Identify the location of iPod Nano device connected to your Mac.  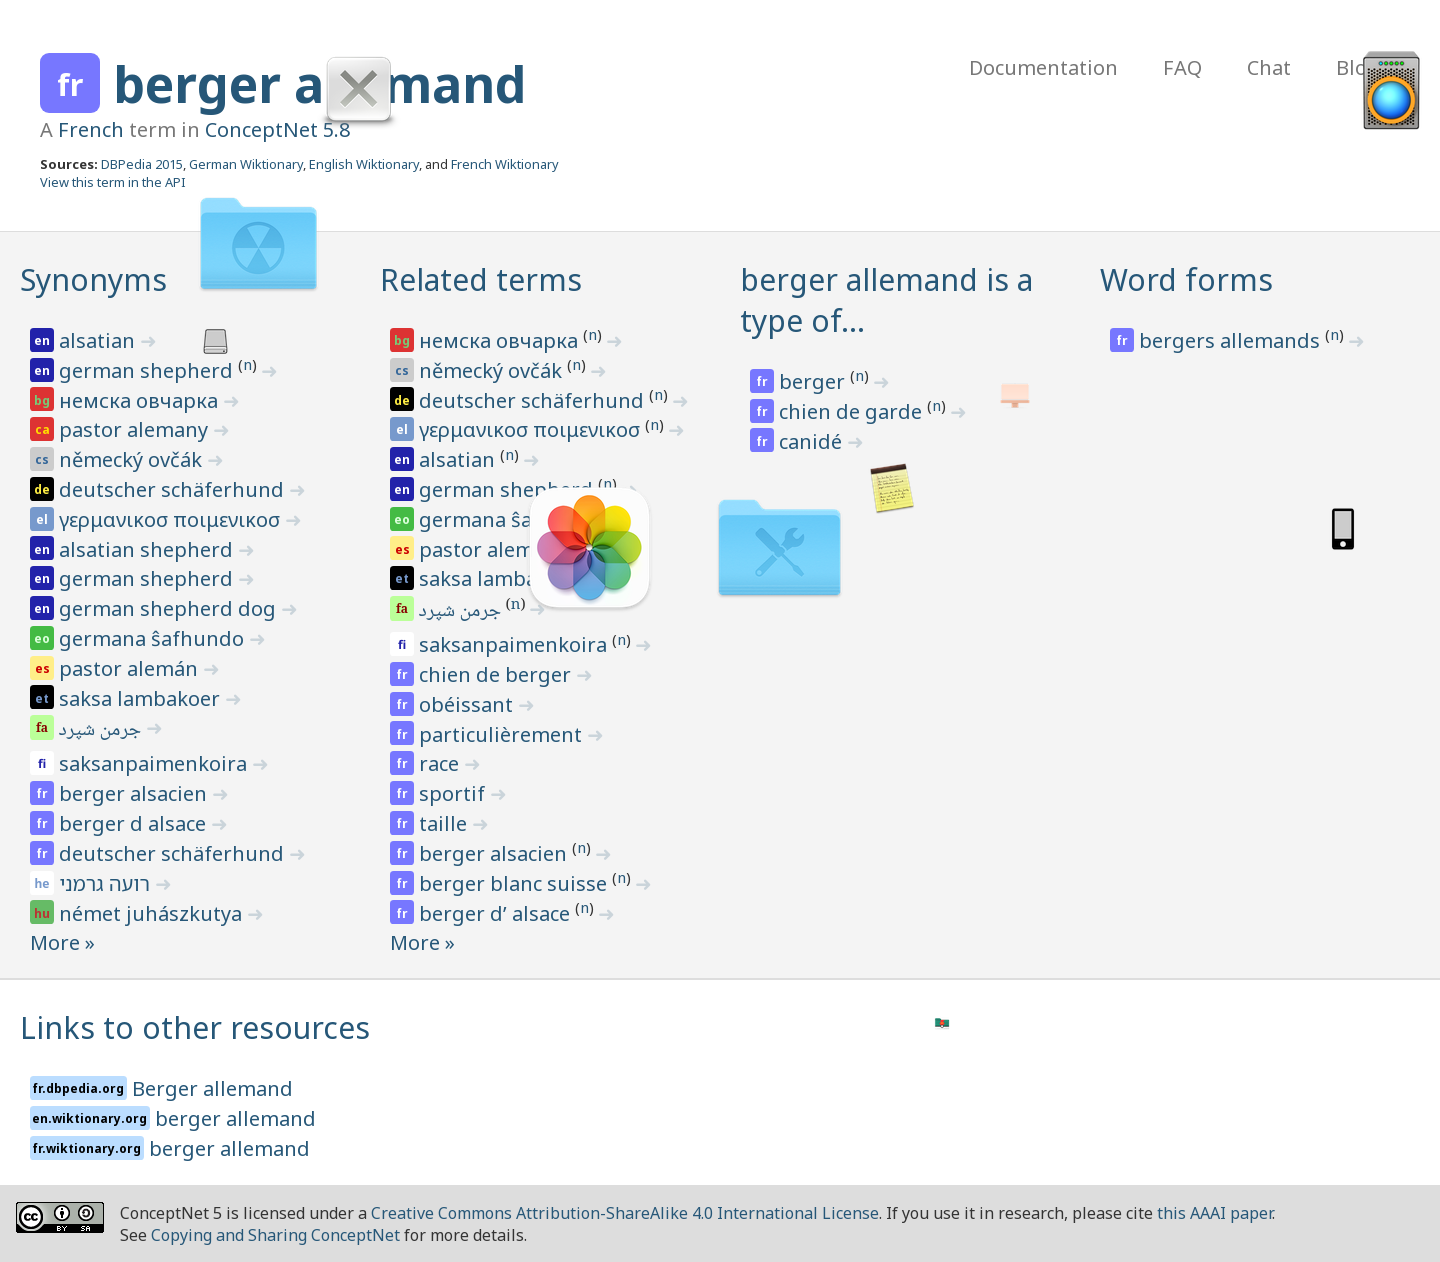
(1343, 529).